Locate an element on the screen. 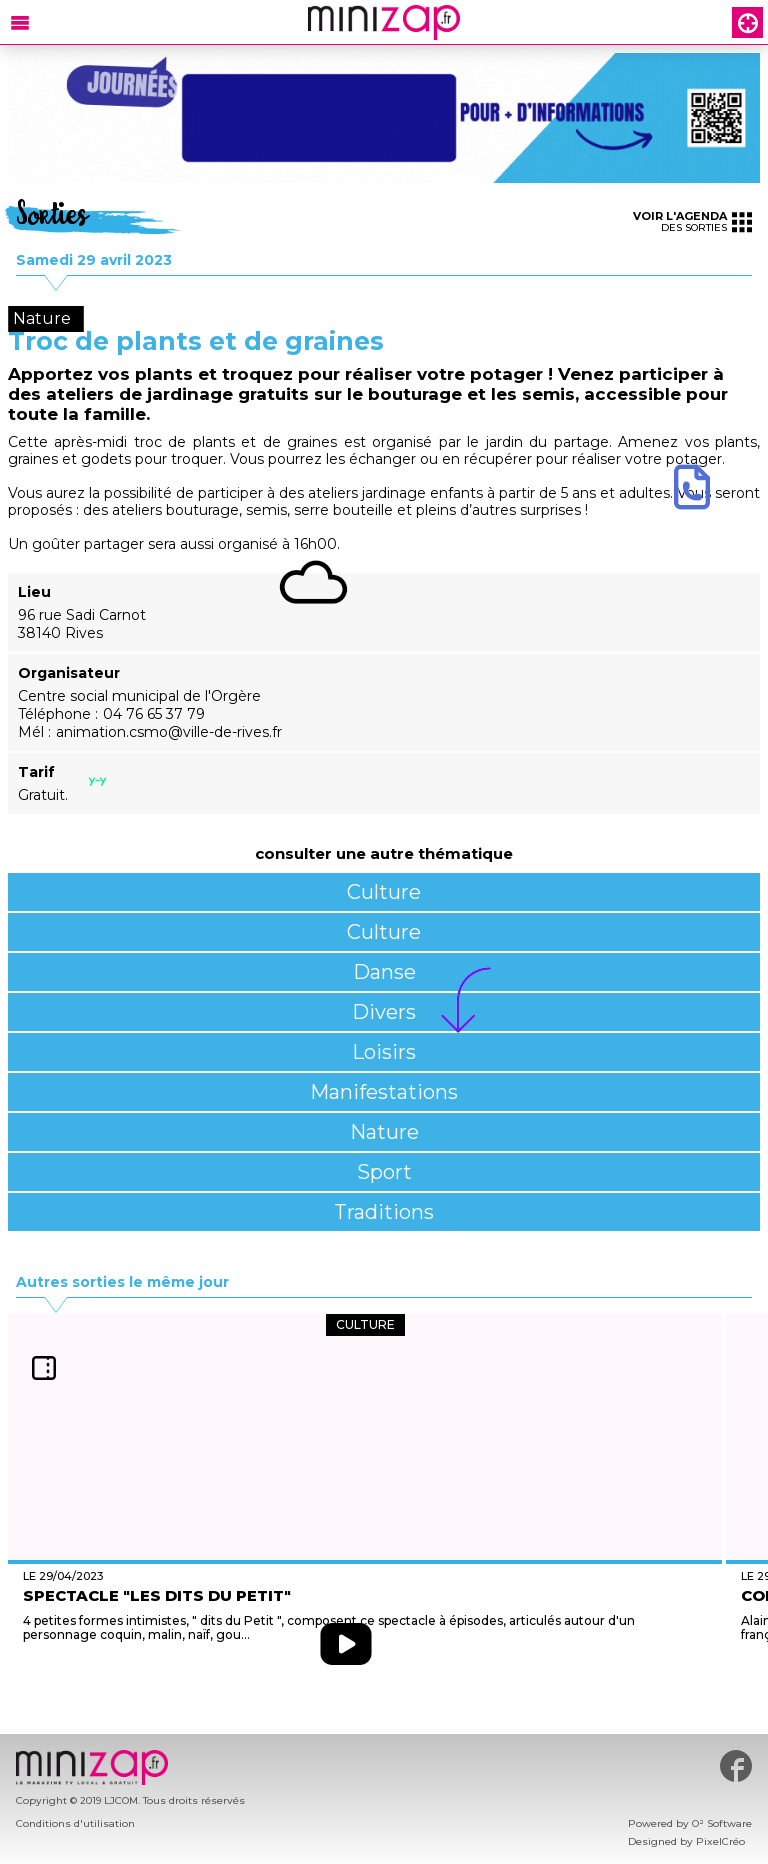 The width and height of the screenshot is (768, 1864). toggle right sidebar panel off is located at coordinates (44, 1368).